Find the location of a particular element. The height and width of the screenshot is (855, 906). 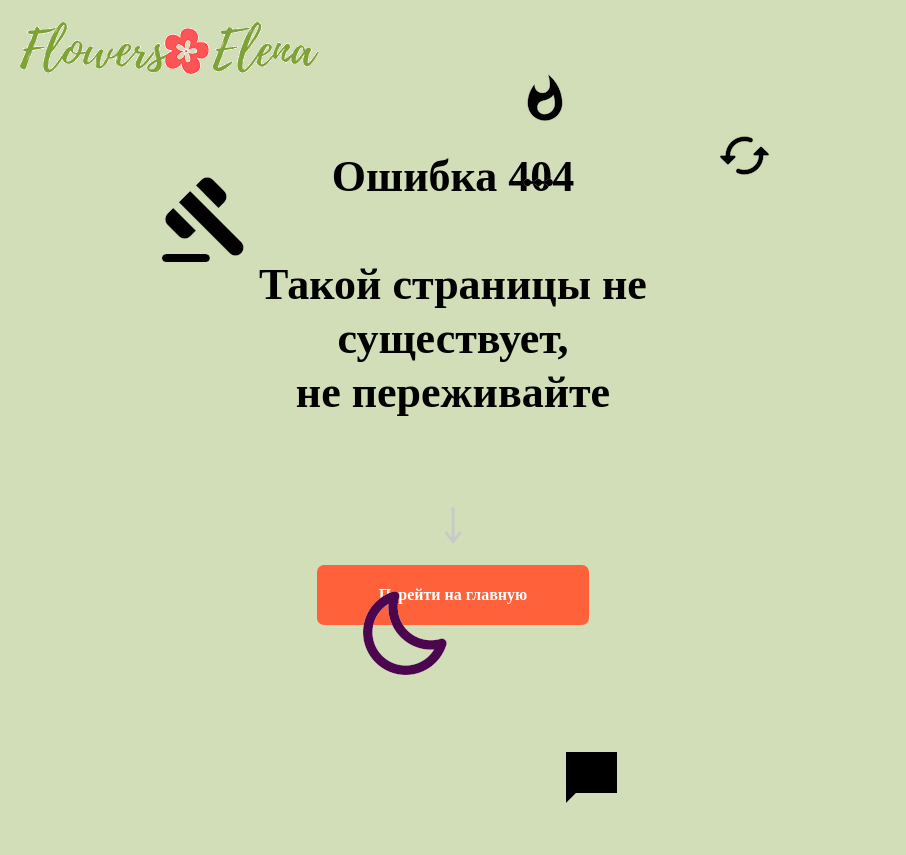

toggle dark mode or night theme is located at coordinates (402, 635).